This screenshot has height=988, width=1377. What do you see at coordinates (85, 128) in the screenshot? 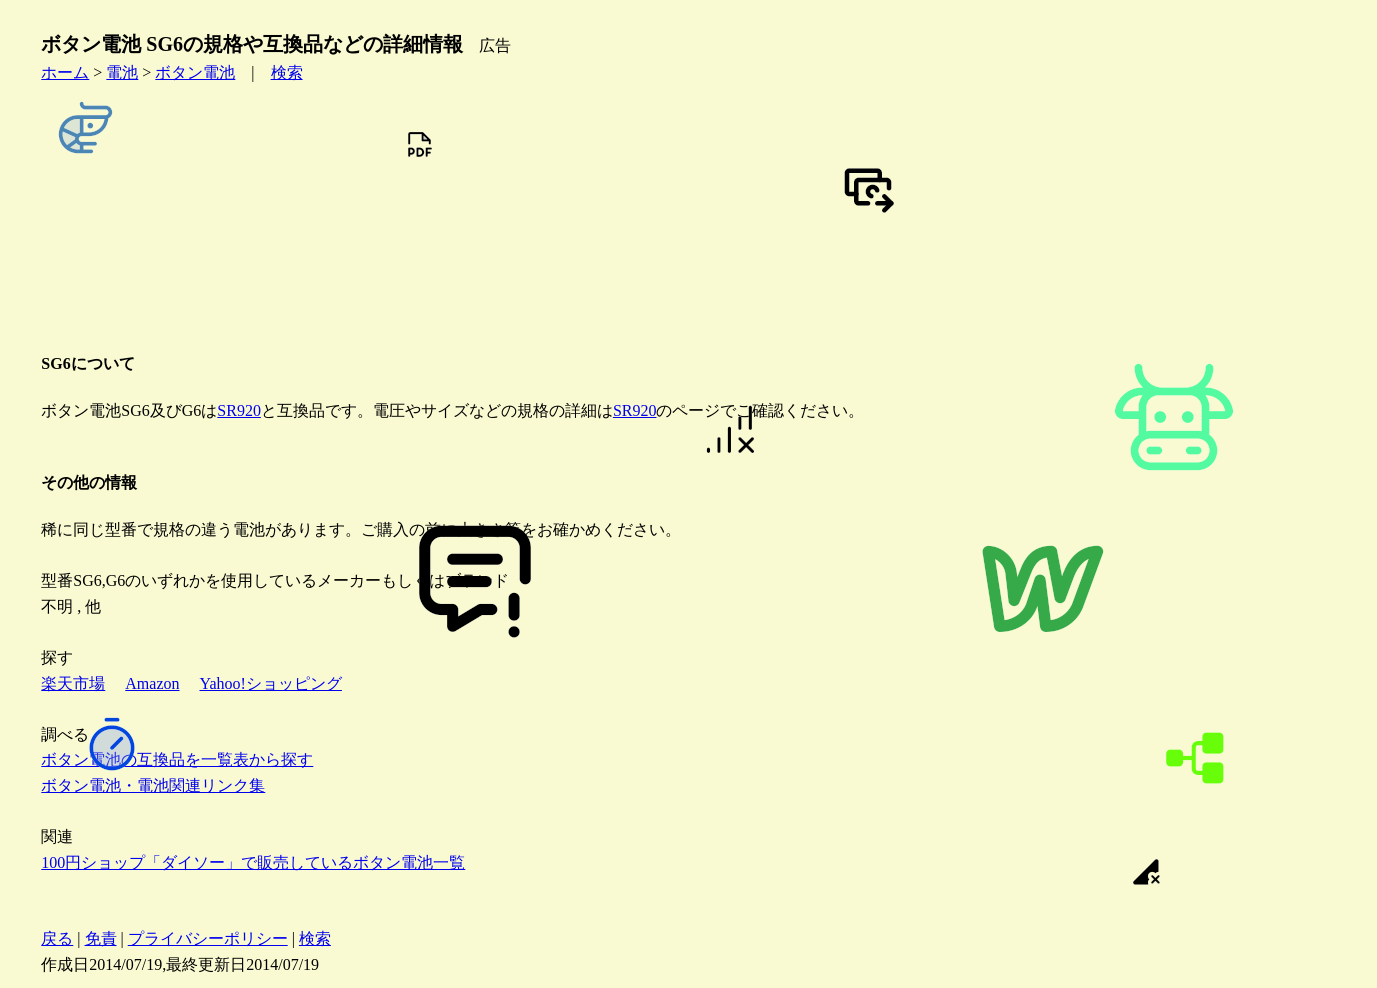
I see `indicates seafood or shellfish menu category` at bounding box center [85, 128].